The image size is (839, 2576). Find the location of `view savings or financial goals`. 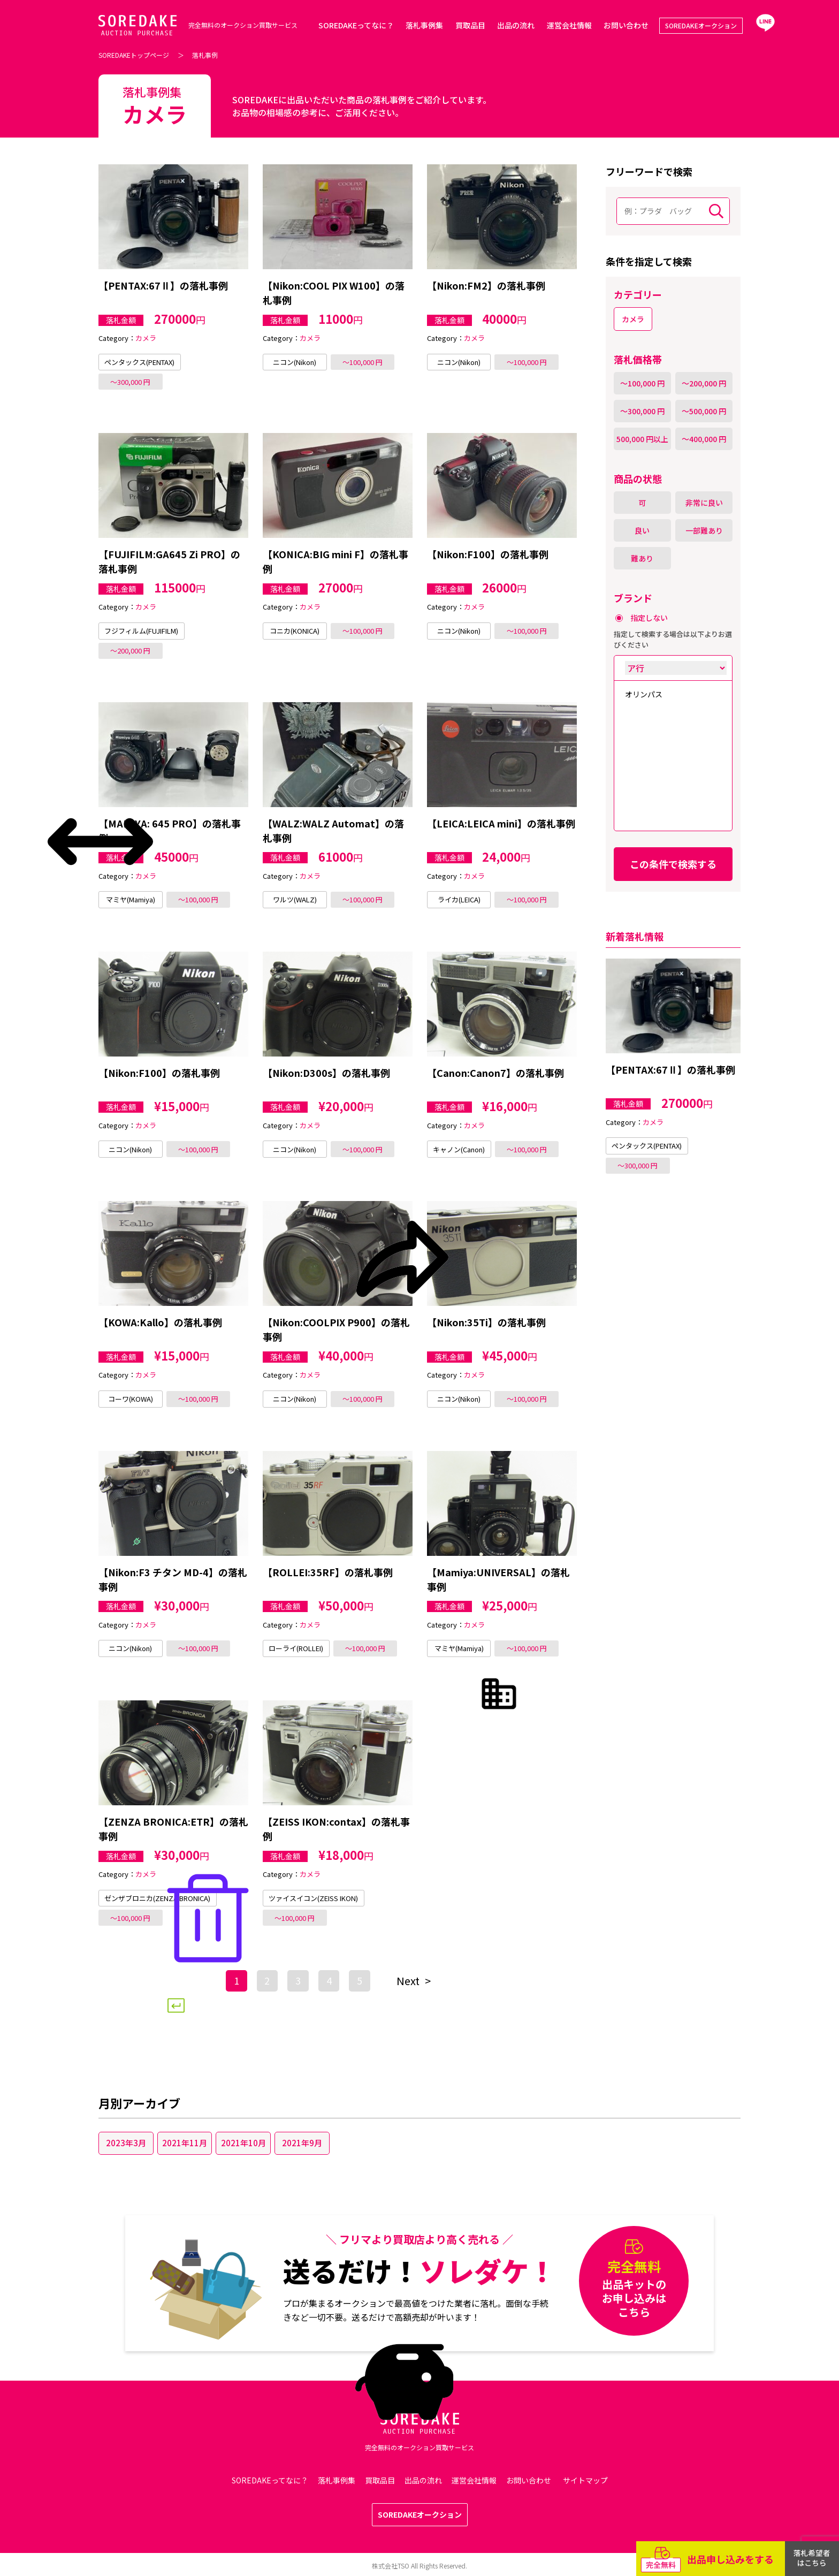

view savings or financial goals is located at coordinates (406, 2382).